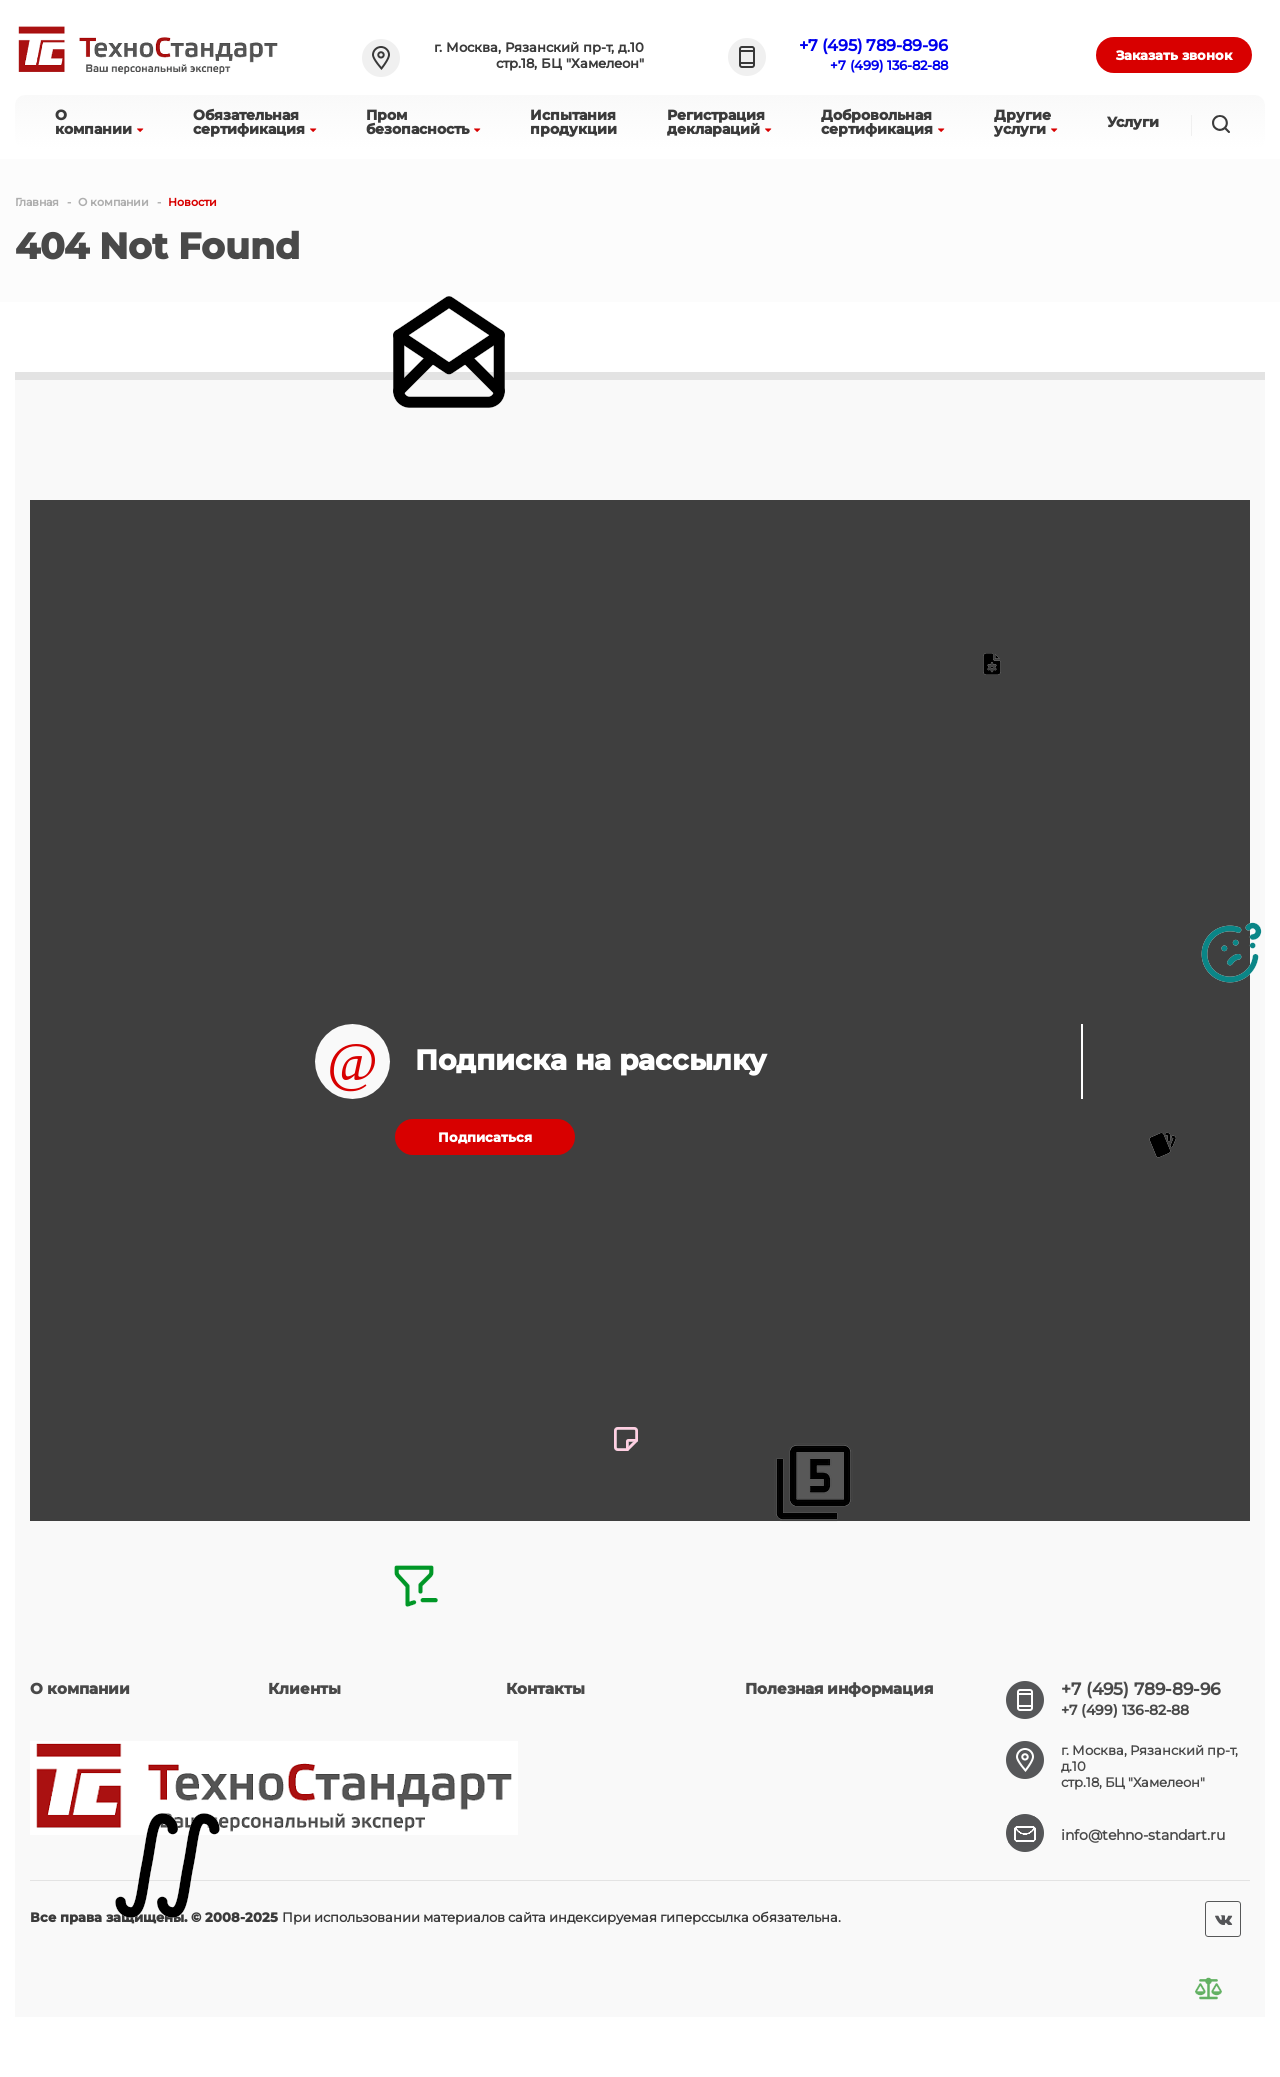  What do you see at coordinates (626, 1439) in the screenshot?
I see `create a new note` at bounding box center [626, 1439].